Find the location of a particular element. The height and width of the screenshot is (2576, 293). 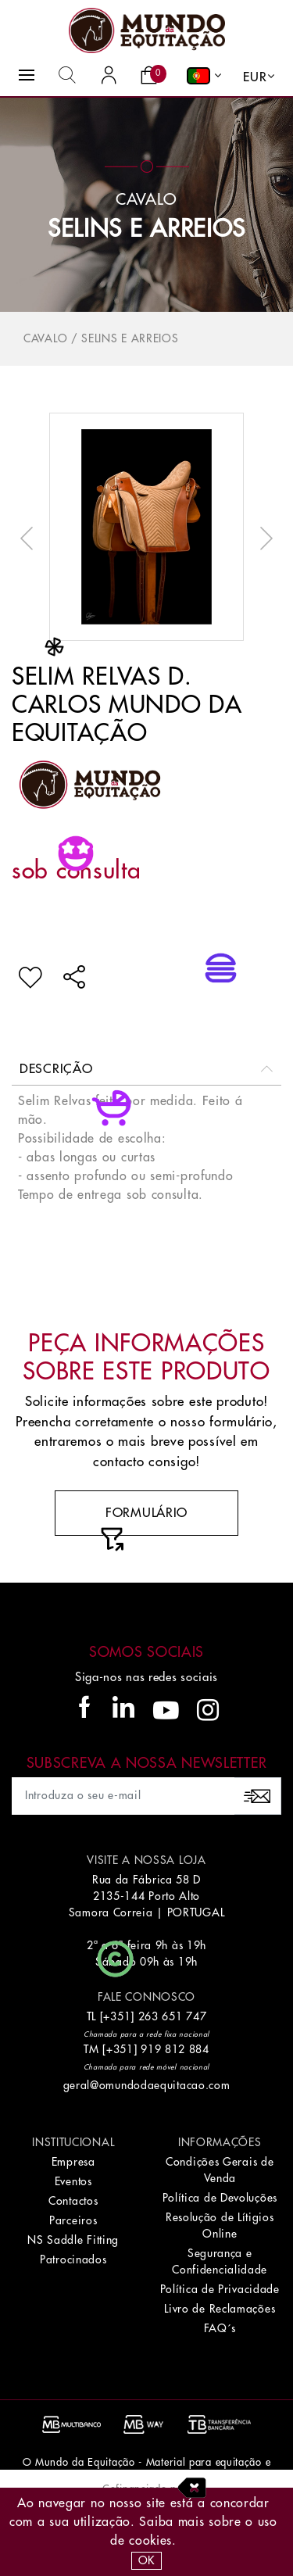

rate something as excellent or 5 stars is located at coordinates (76, 853).